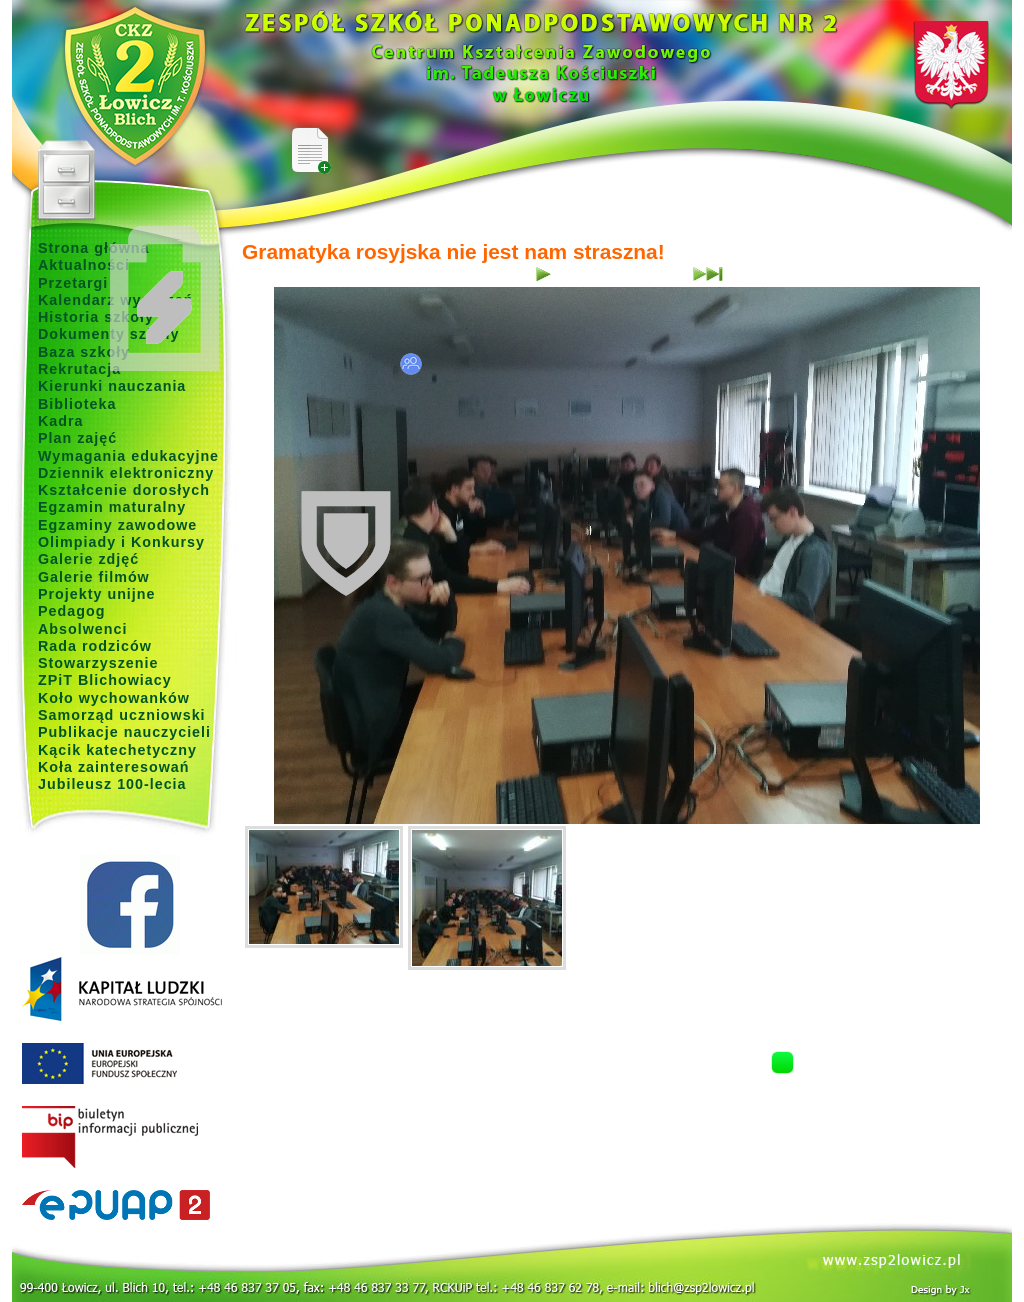 The image size is (1024, 1302). I want to click on open the file manager application, so click(66, 182).